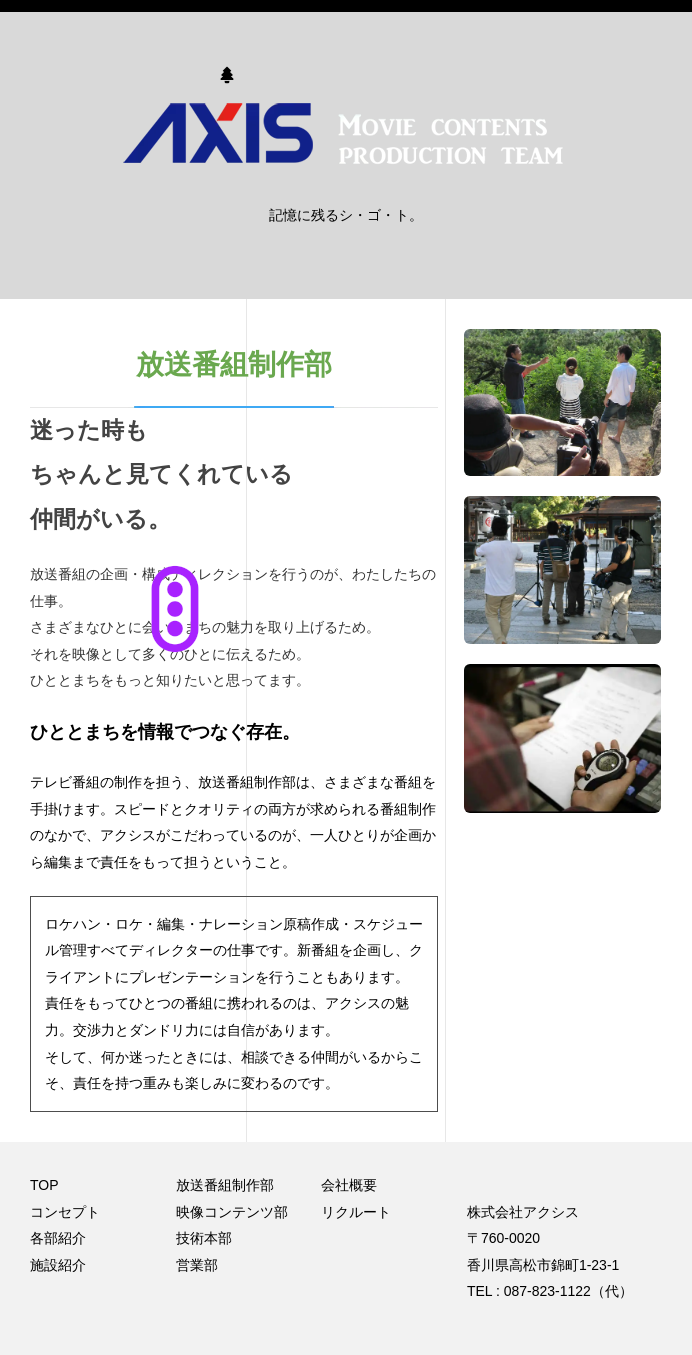  What do you see at coordinates (227, 75) in the screenshot?
I see `indicates holiday or christmas-themed content` at bounding box center [227, 75].